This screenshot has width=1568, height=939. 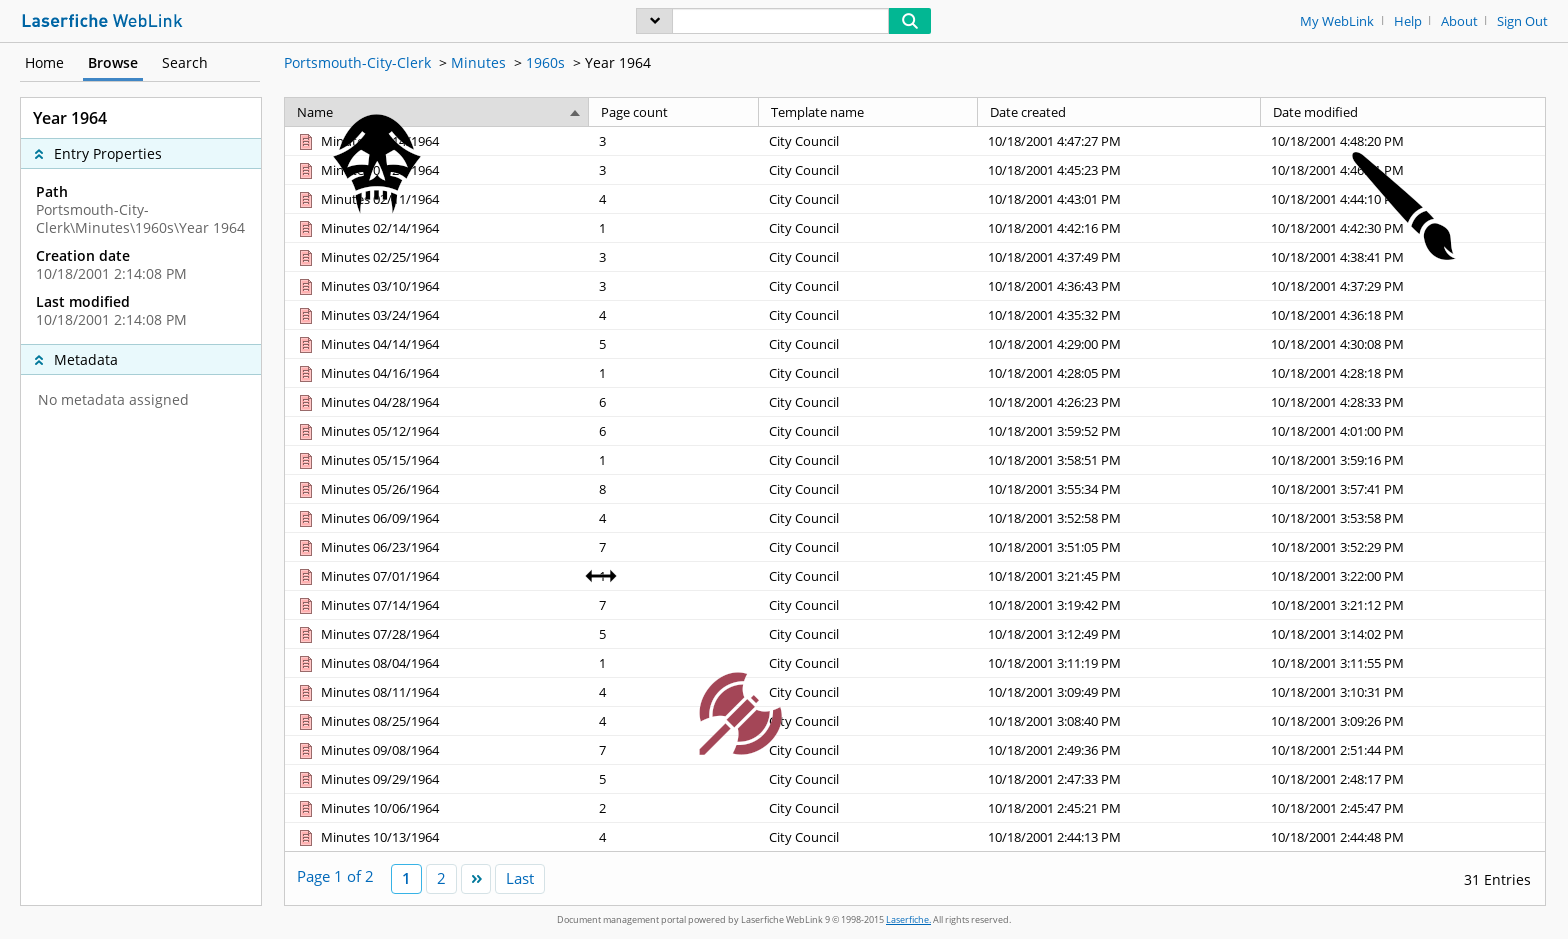 What do you see at coordinates (740, 713) in the screenshot?
I see `equip or select a battle axe weapon` at bounding box center [740, 713].